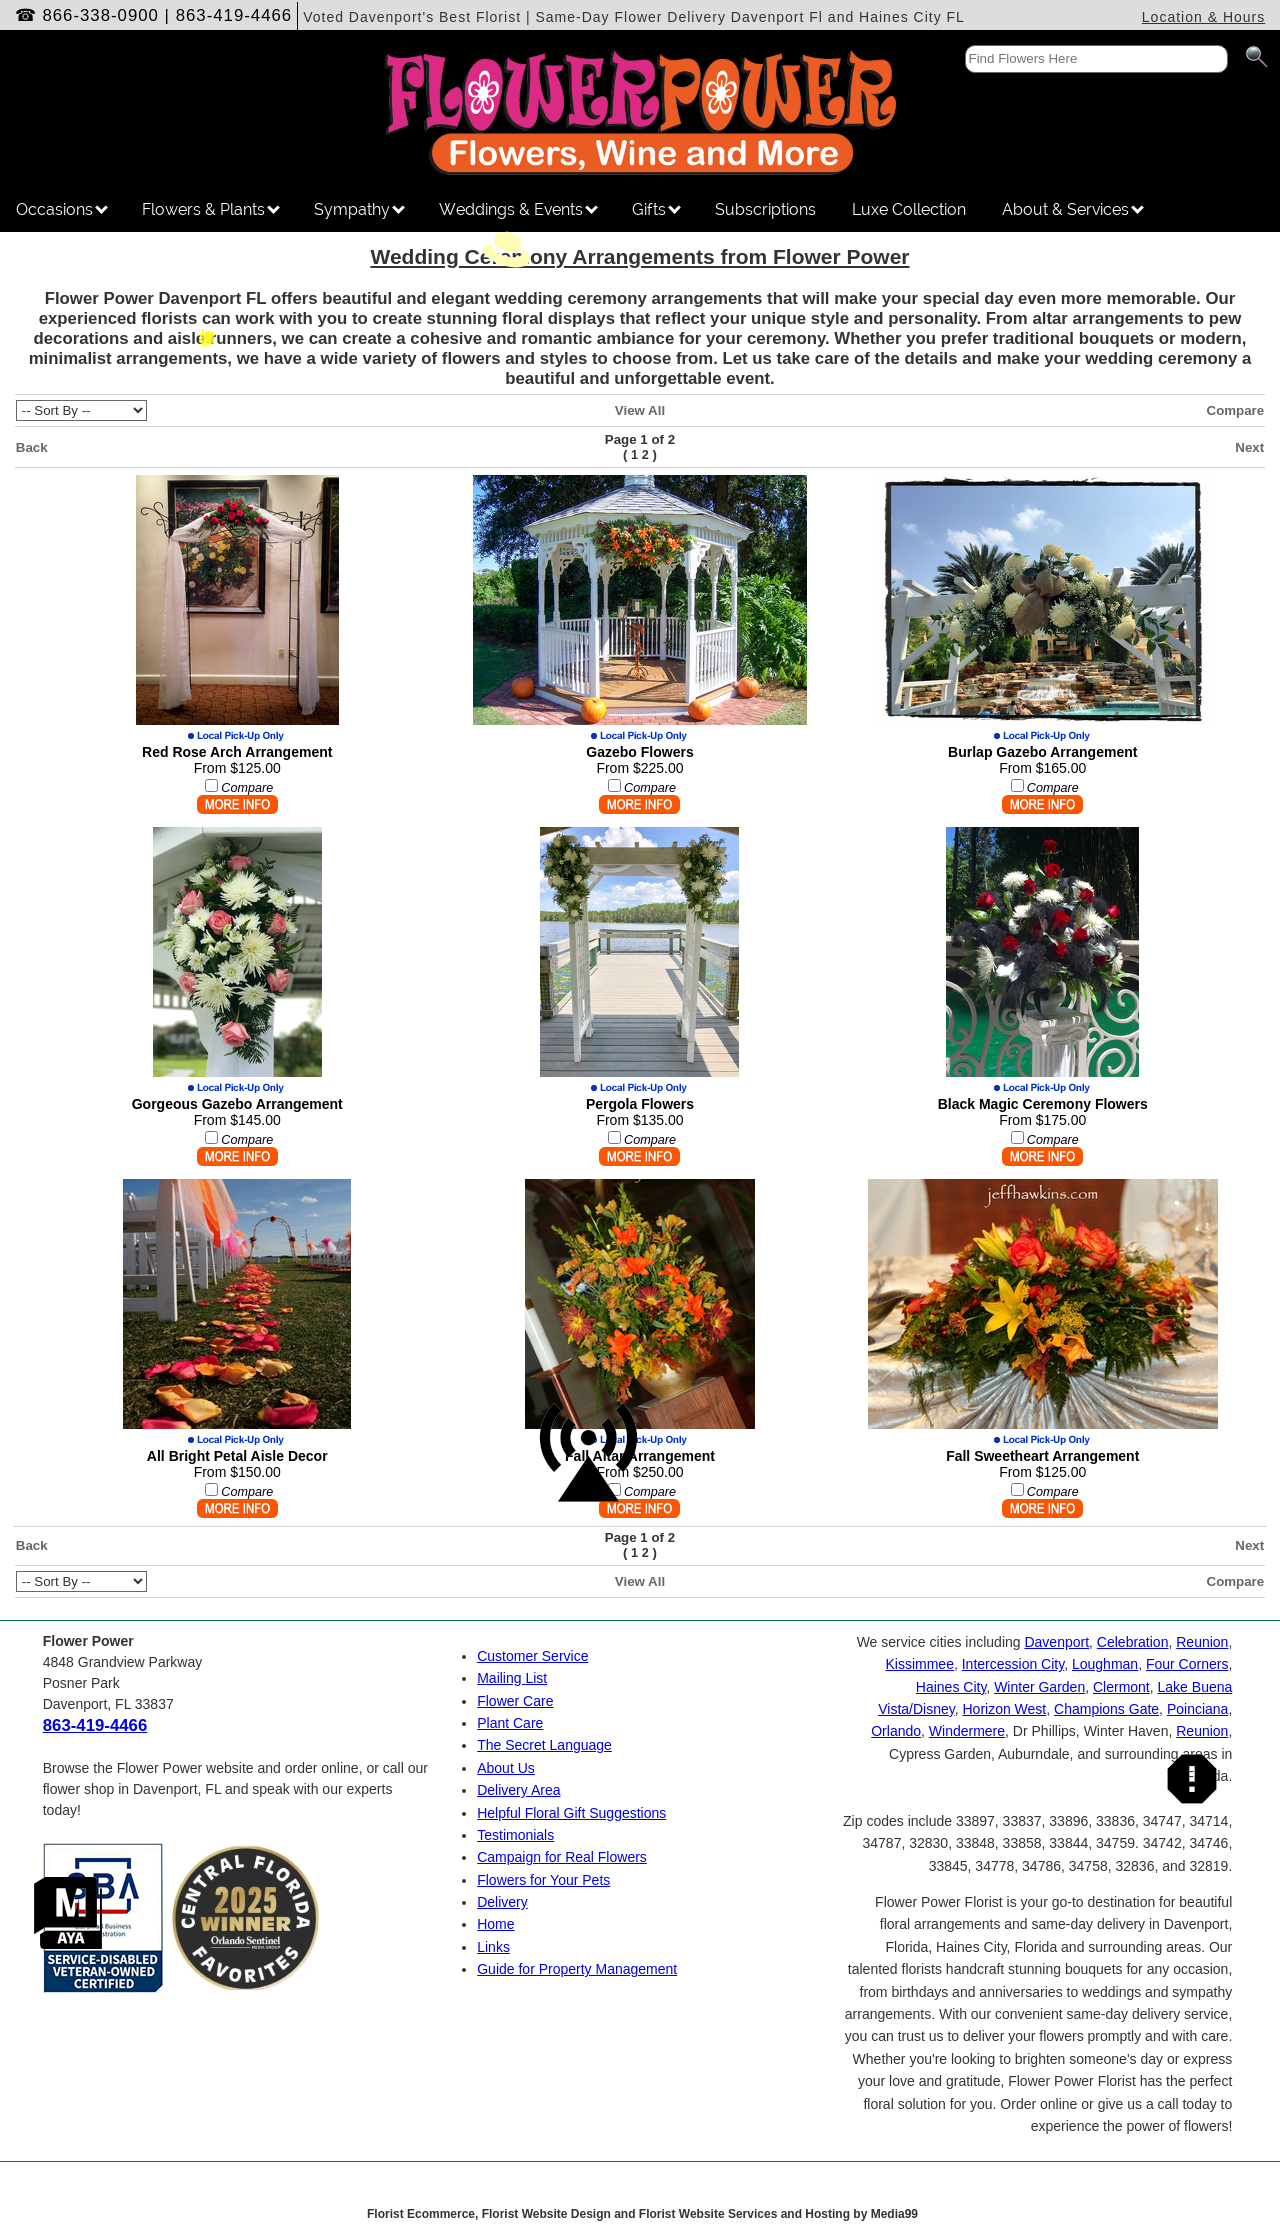 This screenshot has height=2240, width=1280. Describe the element at coordinates (1192, 1779) in the screenshot. I see `indicates spam or junk content` at that location.